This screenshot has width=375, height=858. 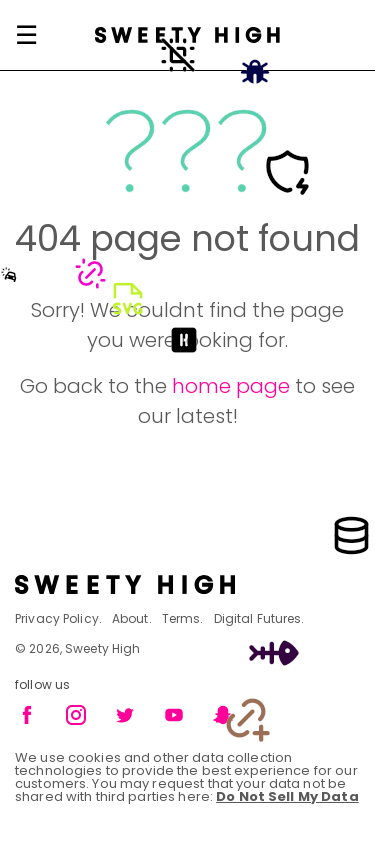 What do you see at coordinates (90, 273) in the screenshot?
I see `remove or break a hyperlink` at bounding box center [90, 273].